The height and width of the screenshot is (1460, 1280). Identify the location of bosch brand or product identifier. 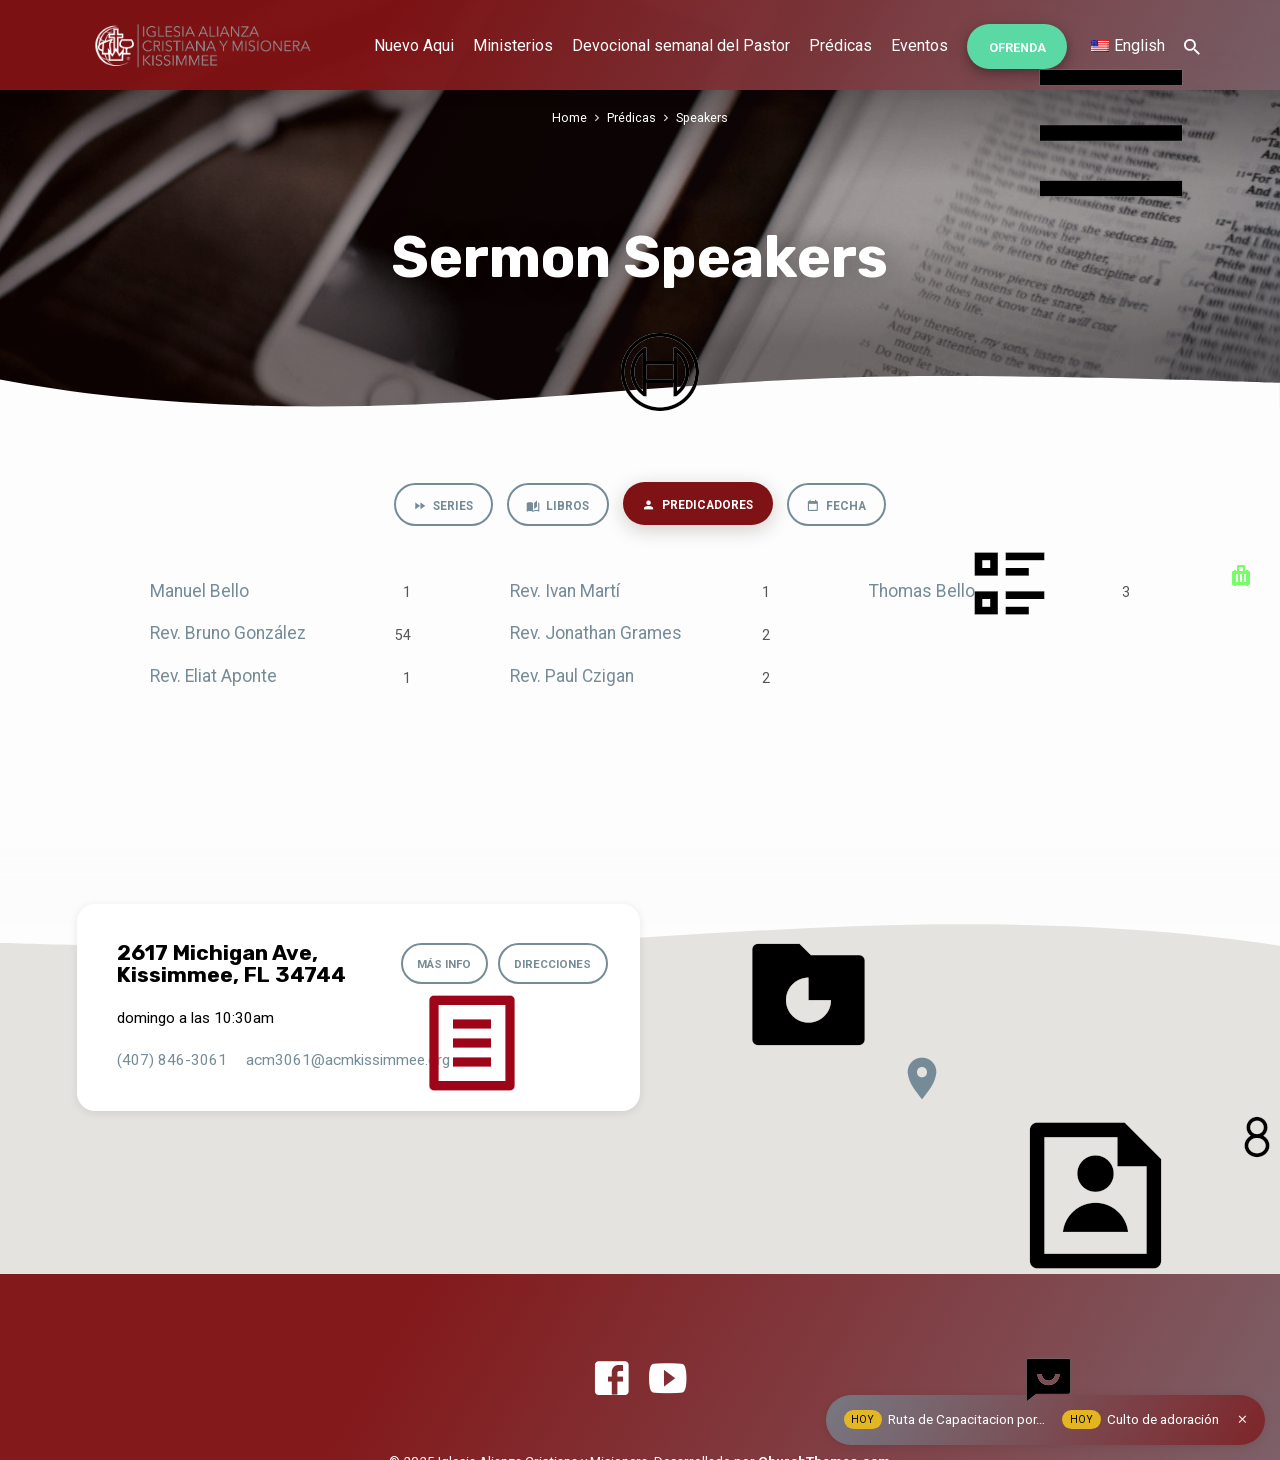
(660, 372).